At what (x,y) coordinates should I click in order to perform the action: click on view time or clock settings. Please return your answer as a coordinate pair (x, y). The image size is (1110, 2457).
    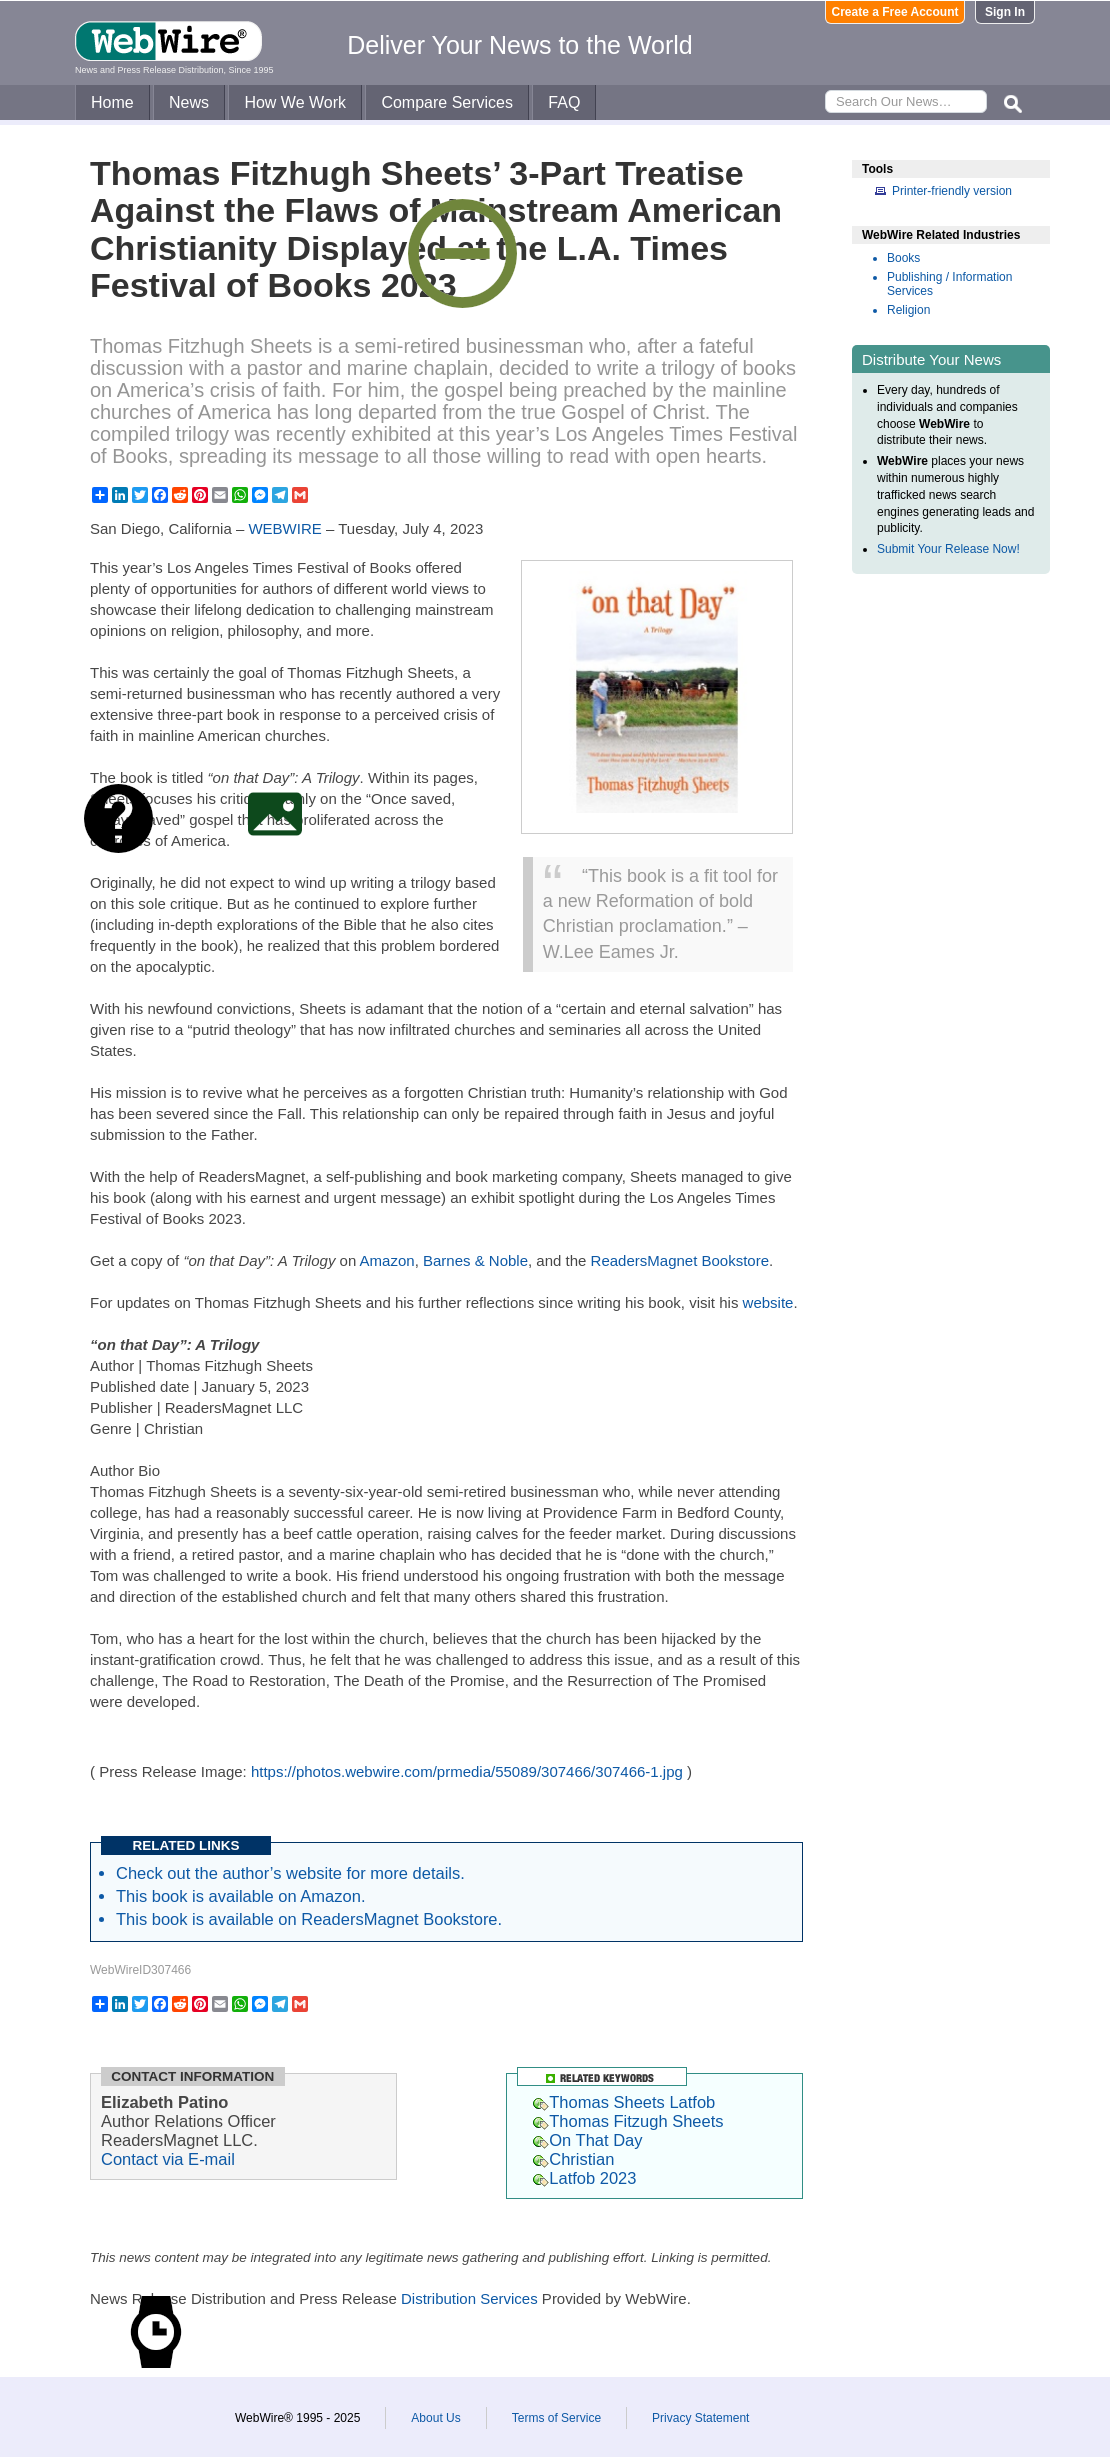
    Looking at the image, I should click on (156, 2332).